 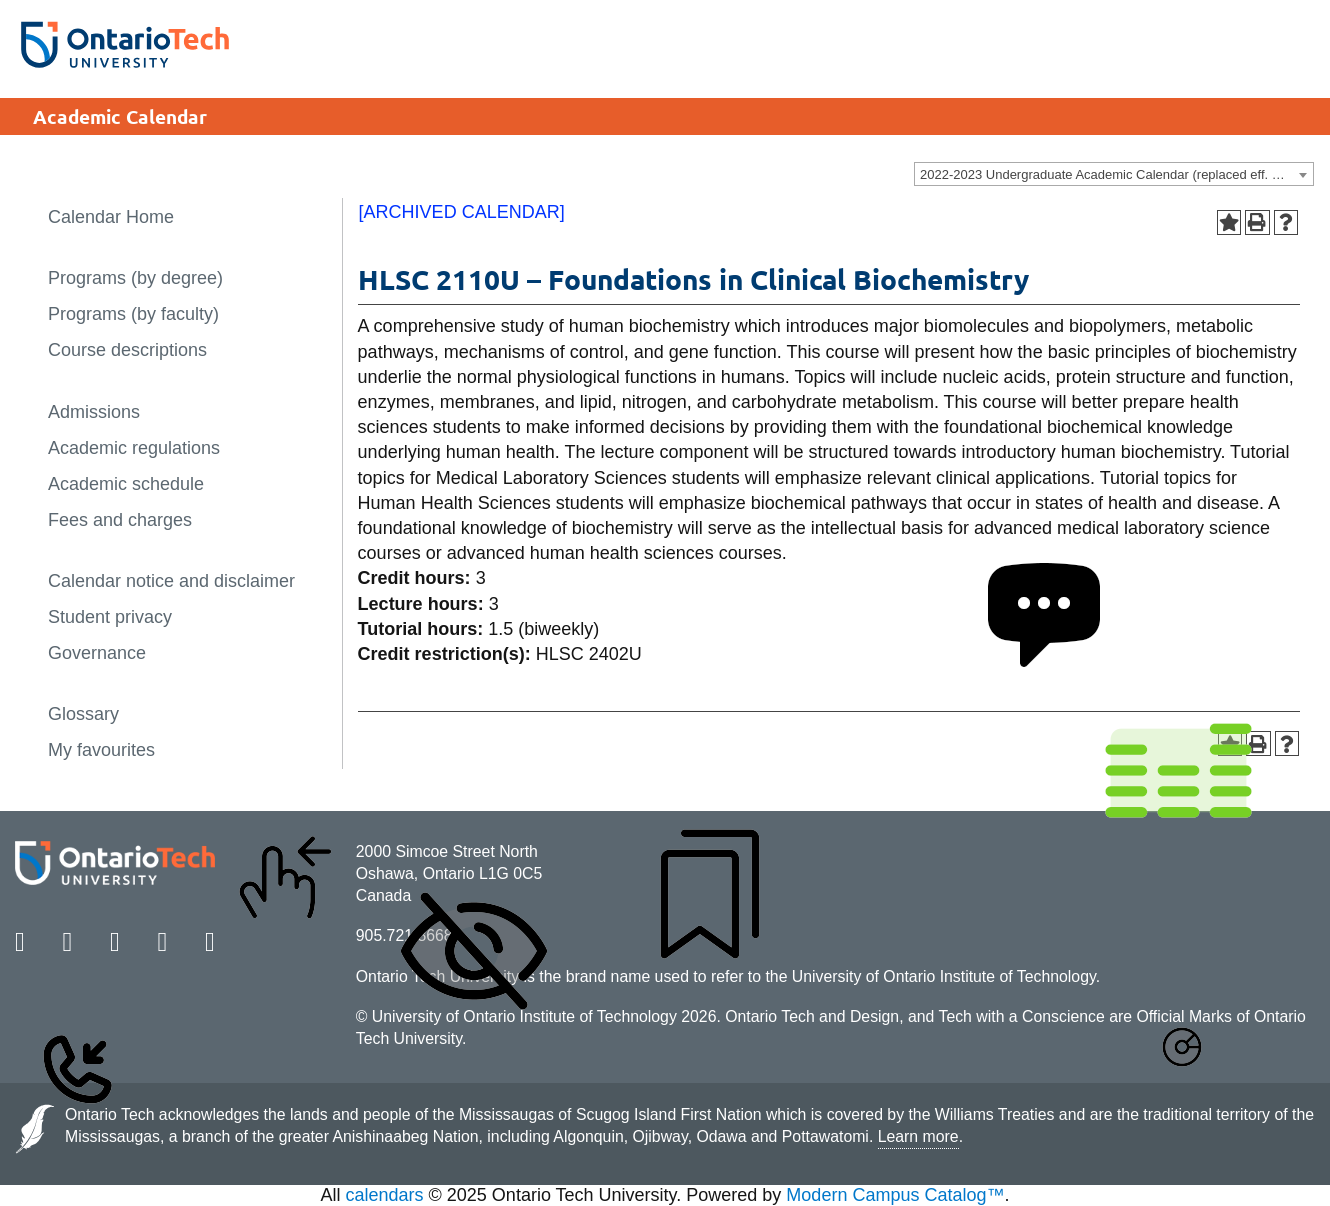 What do you see at coordinates (1178, 770) in the screenshot?
I see `adjust audio equalizer settings` at bounding box center [1178, 770].